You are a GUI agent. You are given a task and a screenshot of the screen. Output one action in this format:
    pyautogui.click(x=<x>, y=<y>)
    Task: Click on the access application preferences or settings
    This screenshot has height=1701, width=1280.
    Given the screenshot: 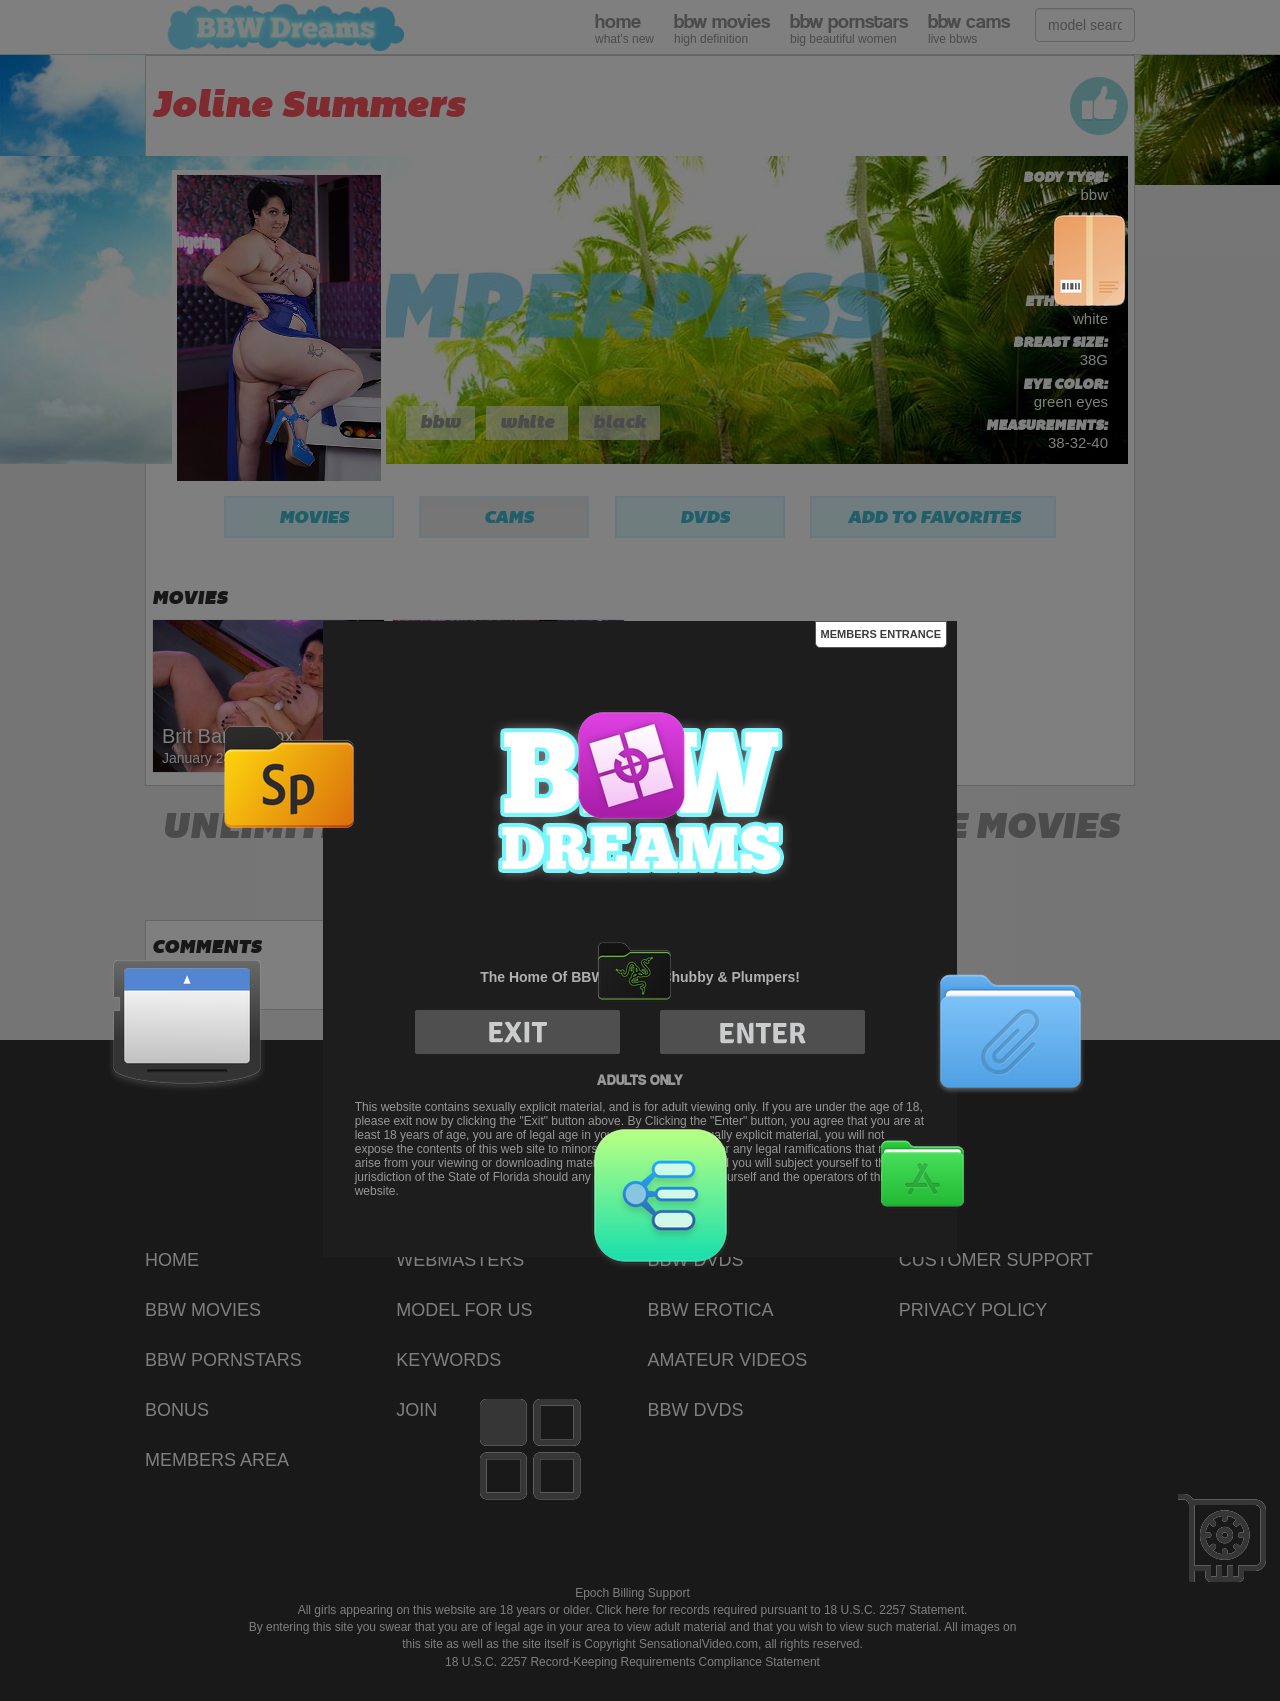 What is the action you would take?
    pyautogui.click(x=533, y=1452)
    